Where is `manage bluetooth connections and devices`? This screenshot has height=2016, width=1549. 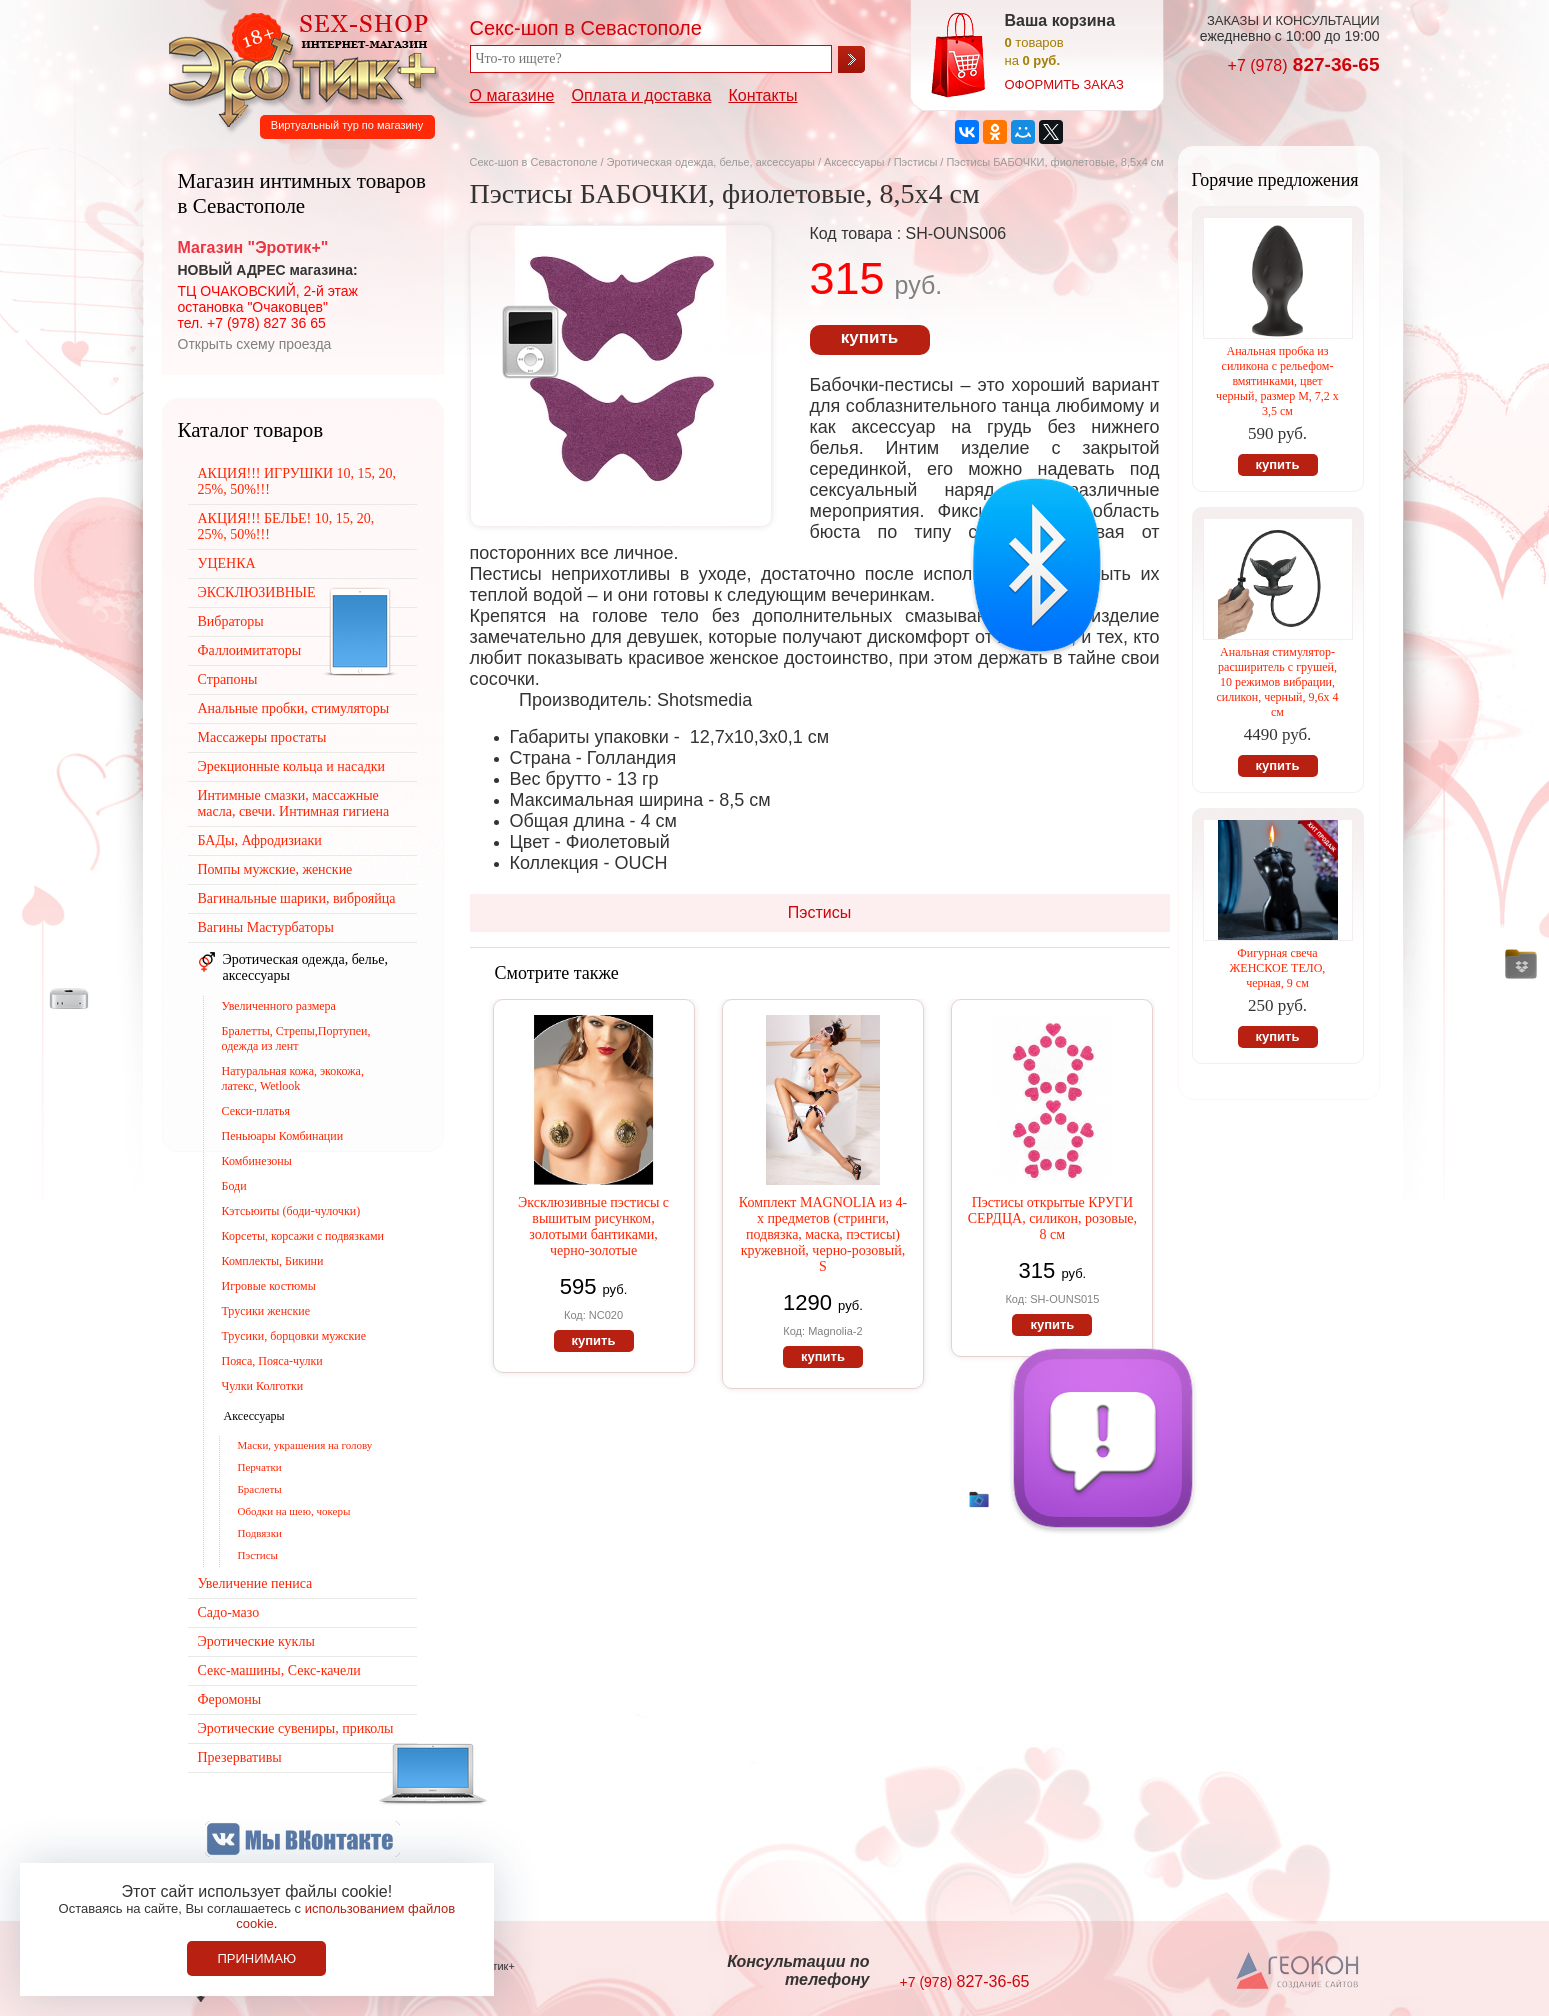 manage bluetooth connections and devices is located at coordinates (1039, 565).